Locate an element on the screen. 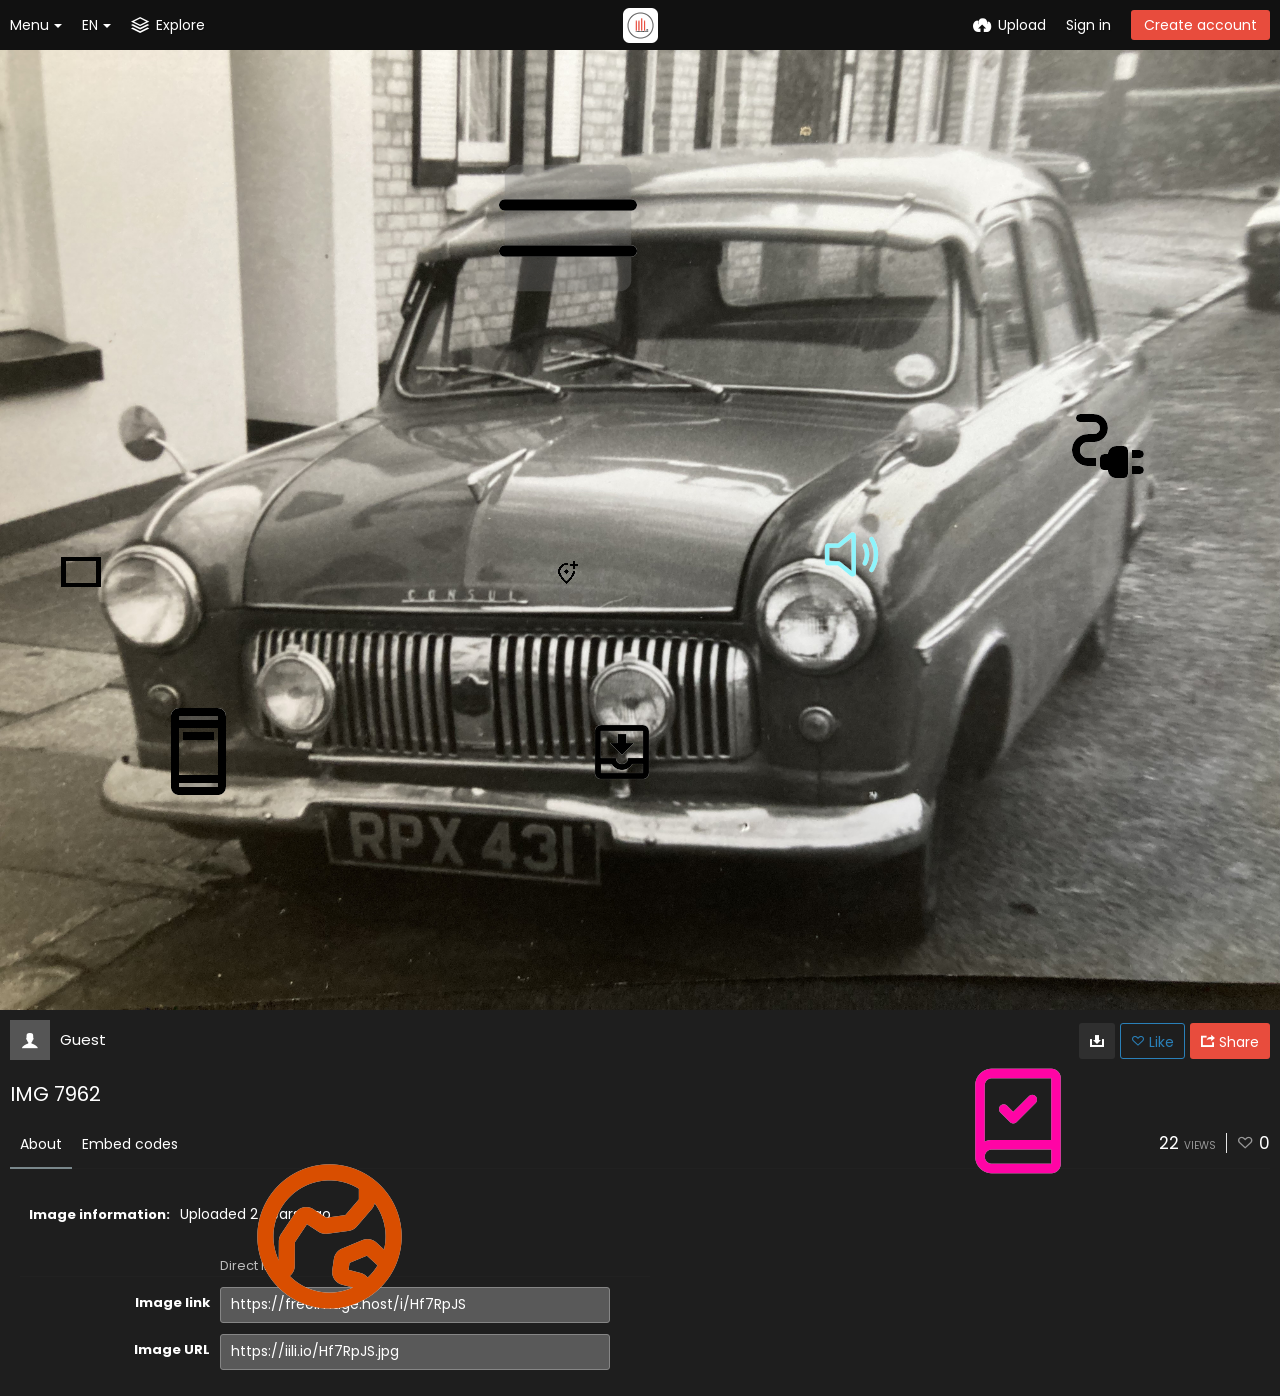 This screenshot has height=1396, width=1280. switch to international or global settings is located at coordinates (329, 1236).